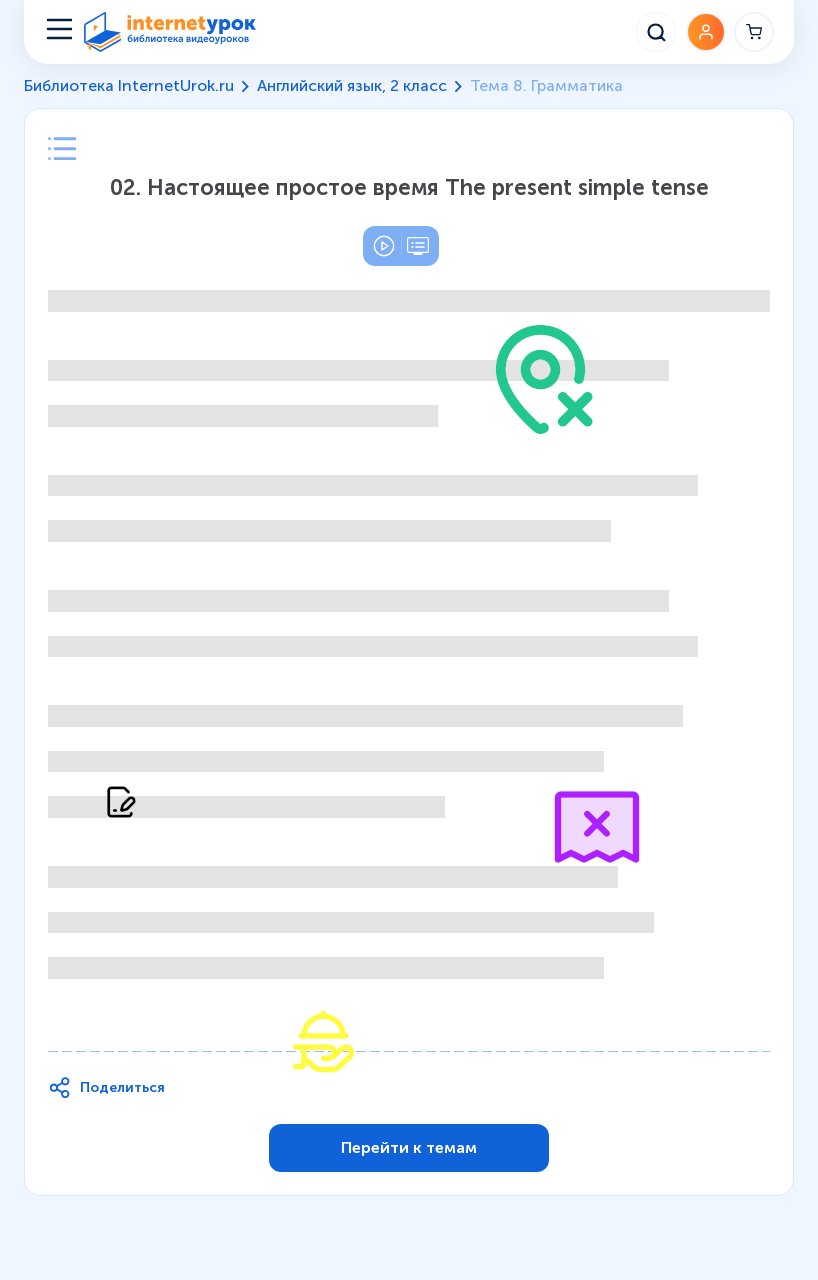  What do you see at coordinates (597, 827) in the screenshot?
I see `cancel or void a receipt` at bounding box center [597, 827].